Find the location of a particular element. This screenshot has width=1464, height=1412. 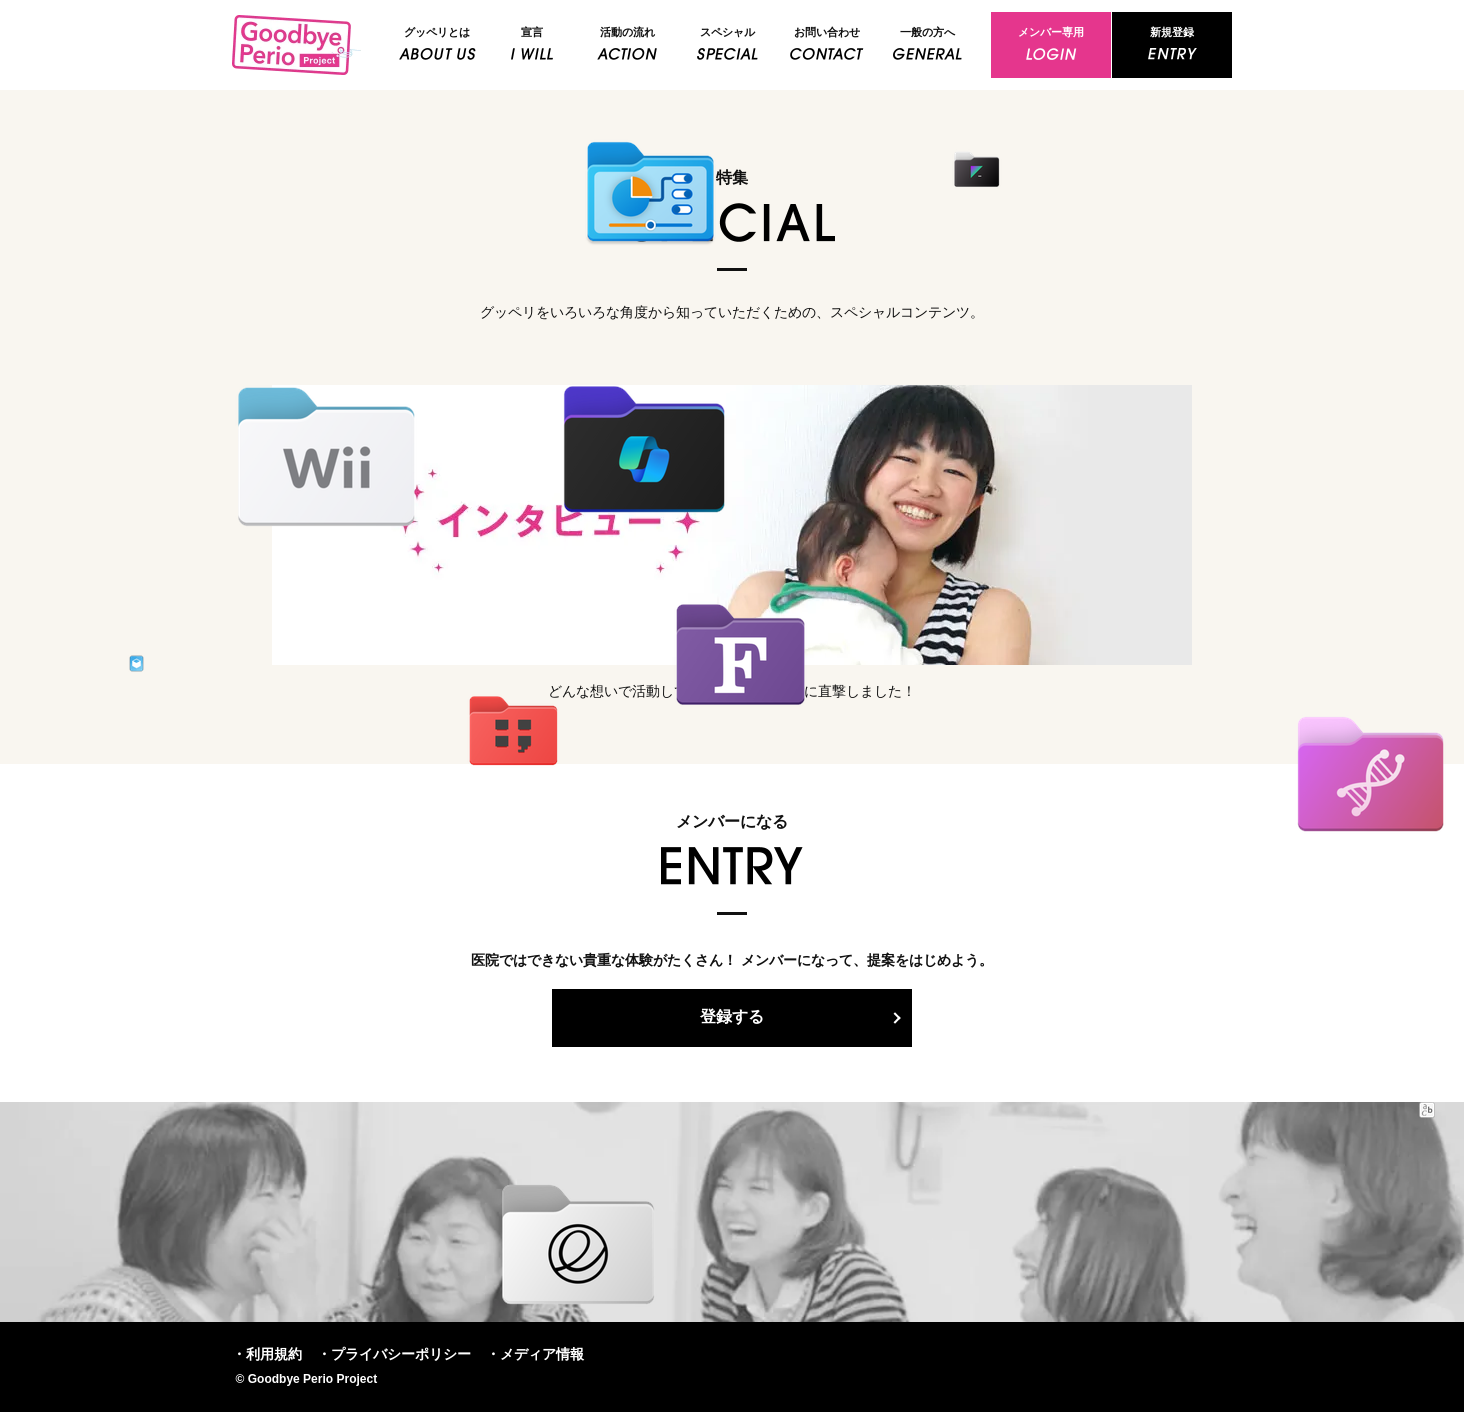

open forth programming language projects folder is located at coordinates (513, 733).